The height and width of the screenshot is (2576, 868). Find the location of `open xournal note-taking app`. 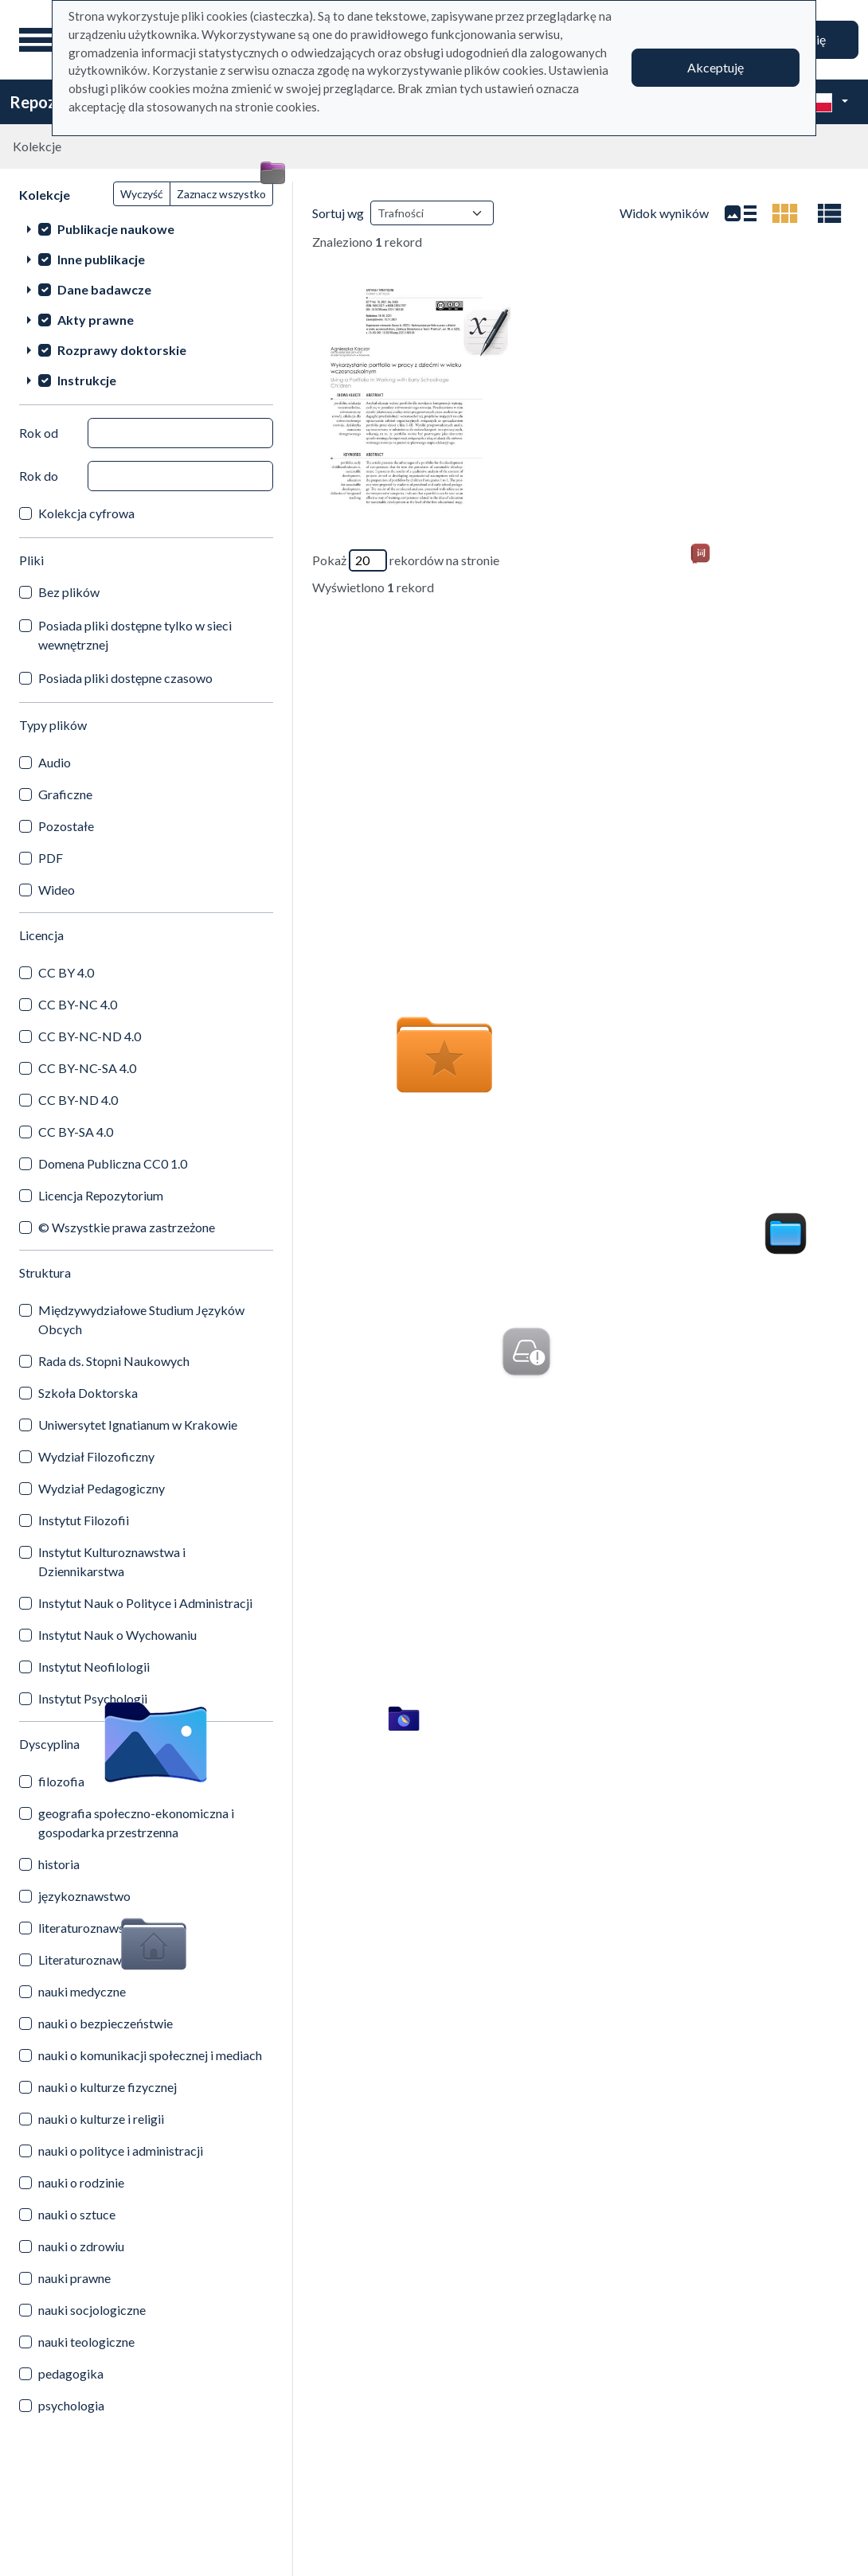

open xournal note-taking app is located at coordinates (486, 332).